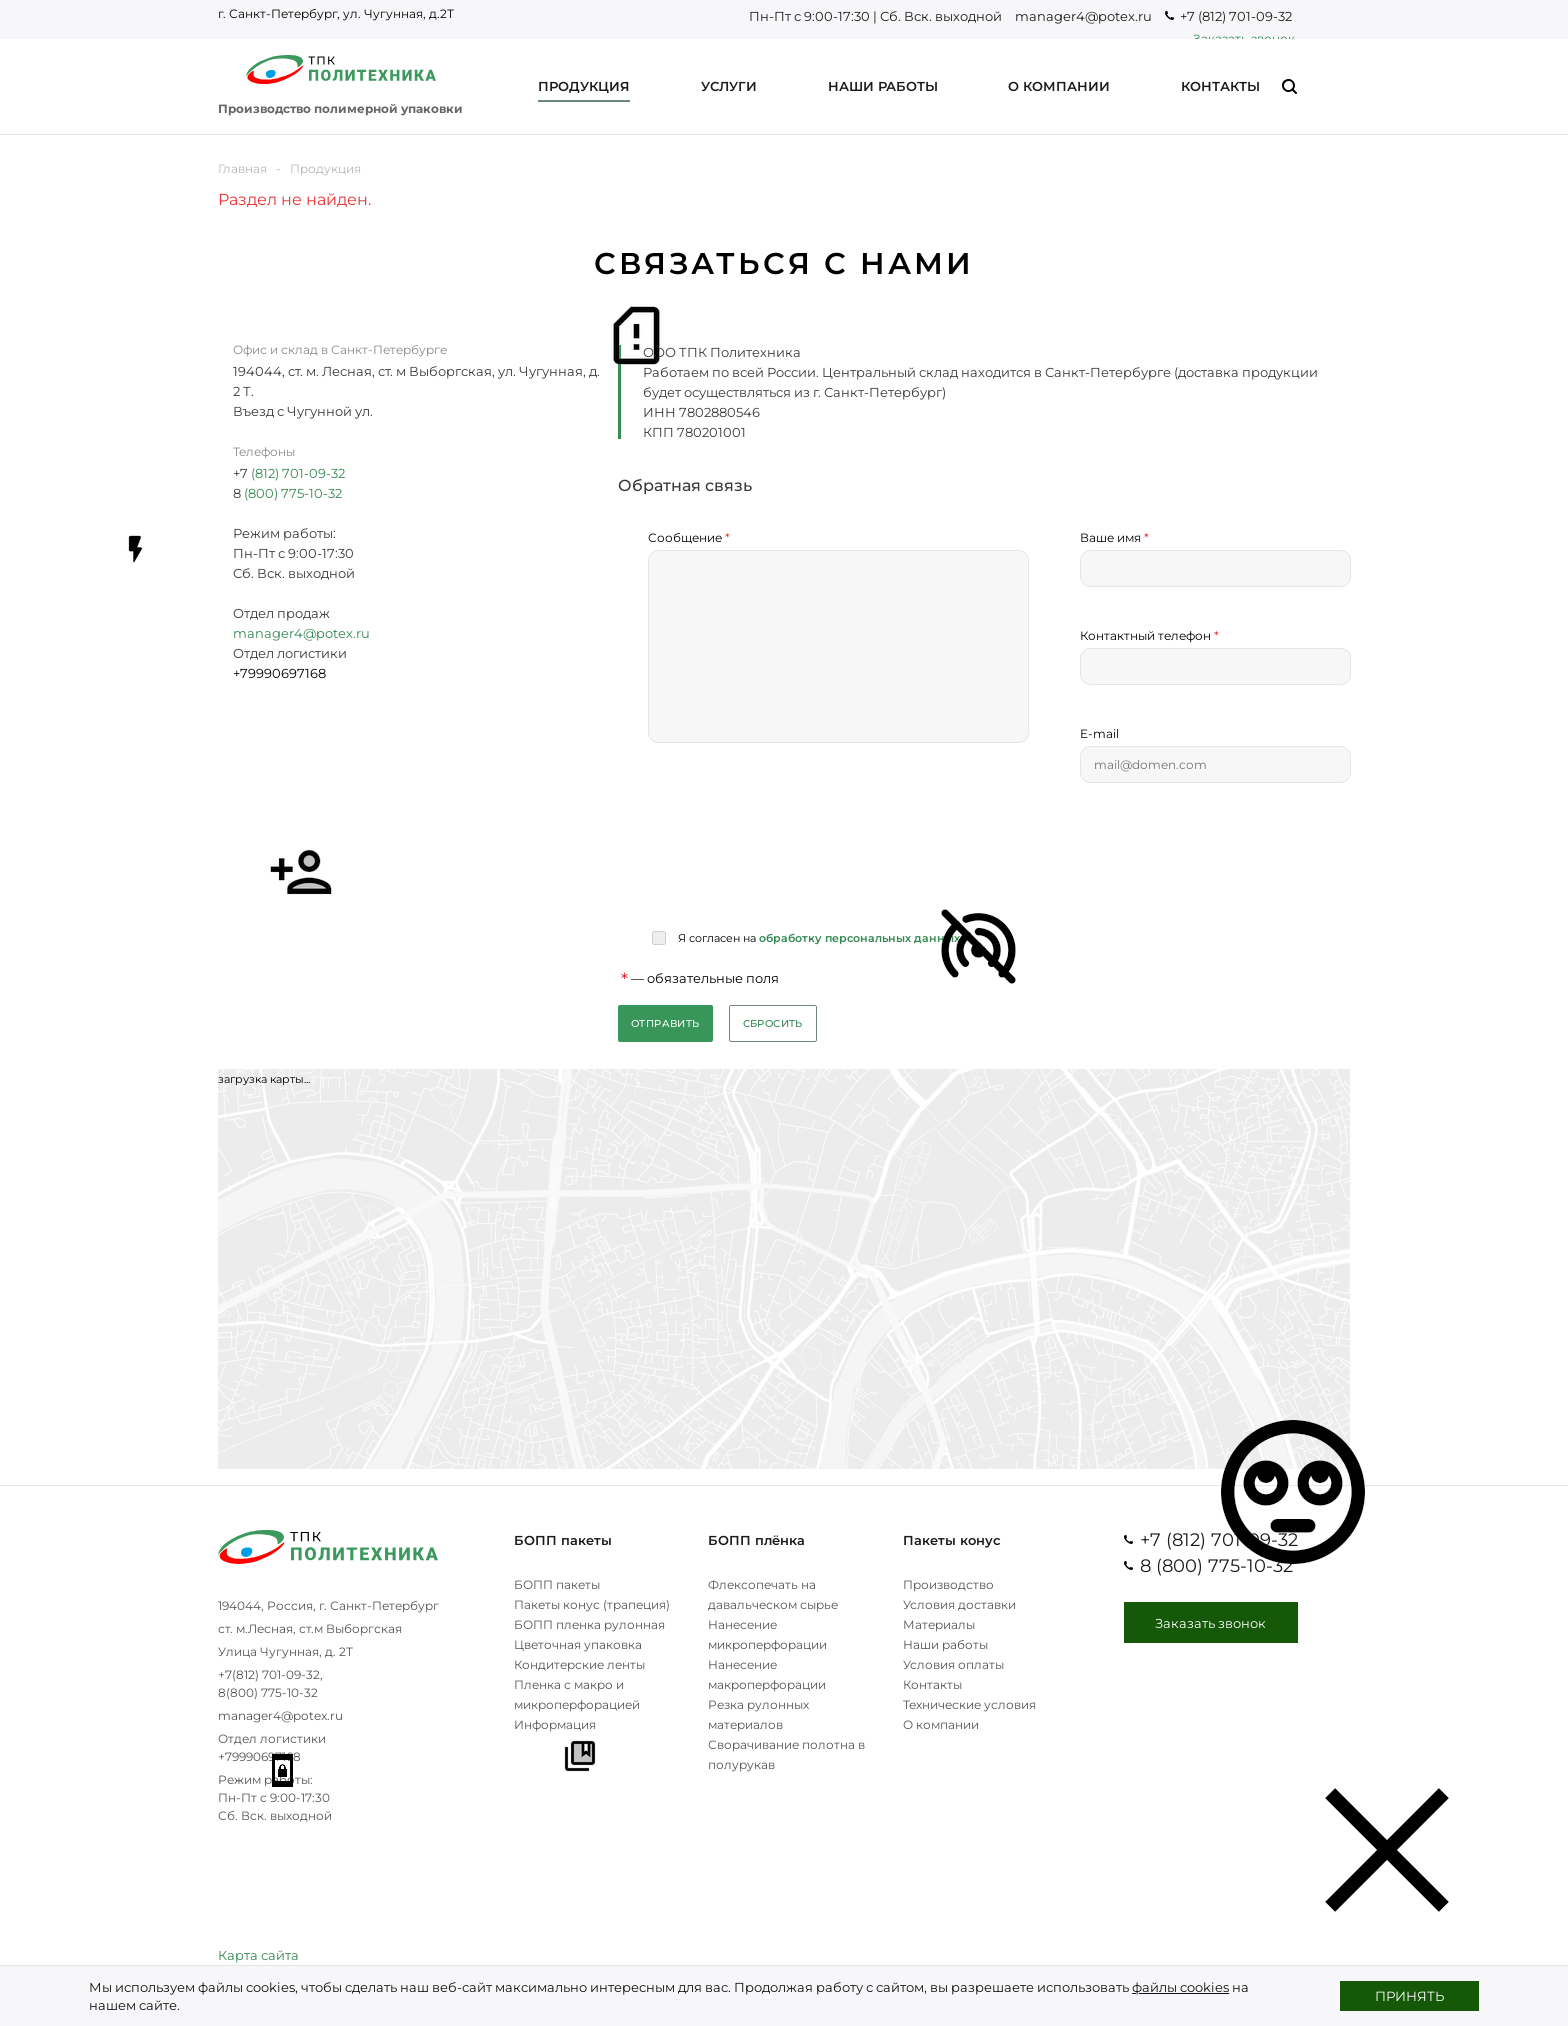  Describe the element at coordinates (636, 335) in the screenshot. I see `sd card storage warning or error` at that location.